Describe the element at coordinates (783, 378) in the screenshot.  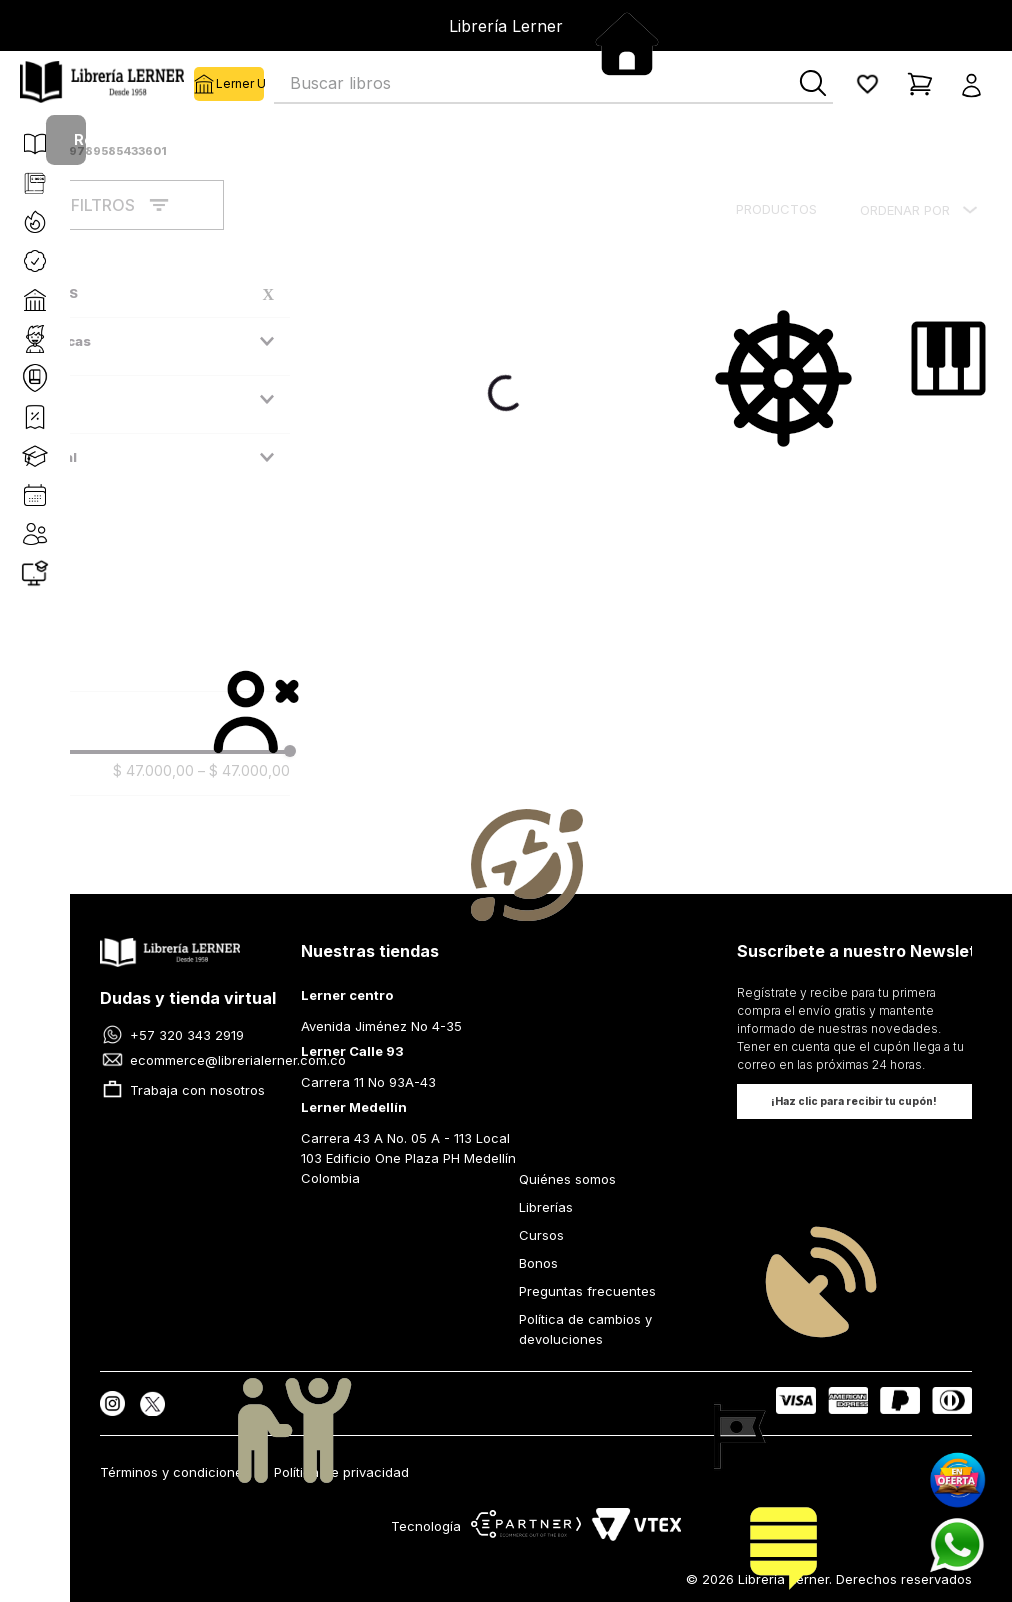
I see `navigate to steering or navigation controls` at that location.